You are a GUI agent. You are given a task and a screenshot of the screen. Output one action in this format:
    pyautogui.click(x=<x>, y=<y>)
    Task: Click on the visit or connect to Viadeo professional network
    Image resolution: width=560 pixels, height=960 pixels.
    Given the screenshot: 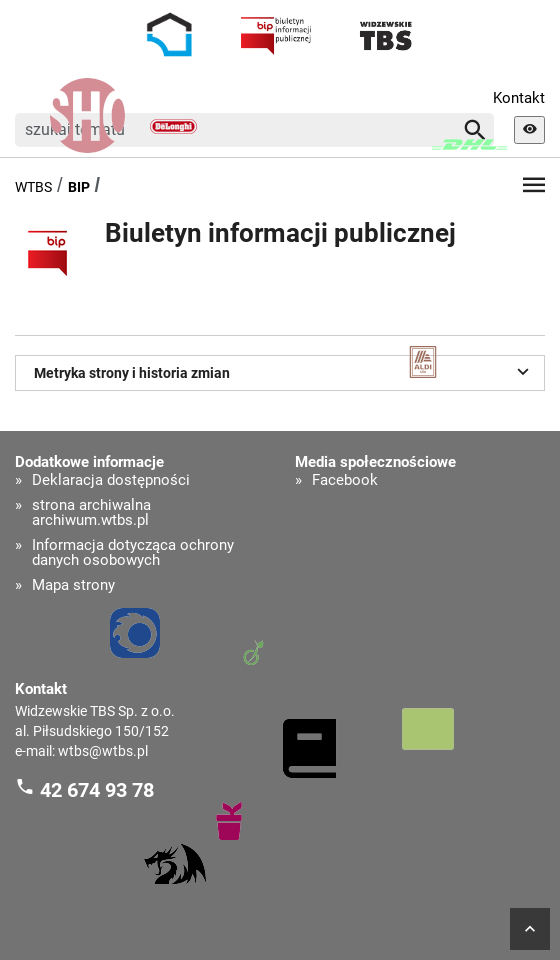 What is the action you would take?
    pyautogui.click(x=253, y=652)
    